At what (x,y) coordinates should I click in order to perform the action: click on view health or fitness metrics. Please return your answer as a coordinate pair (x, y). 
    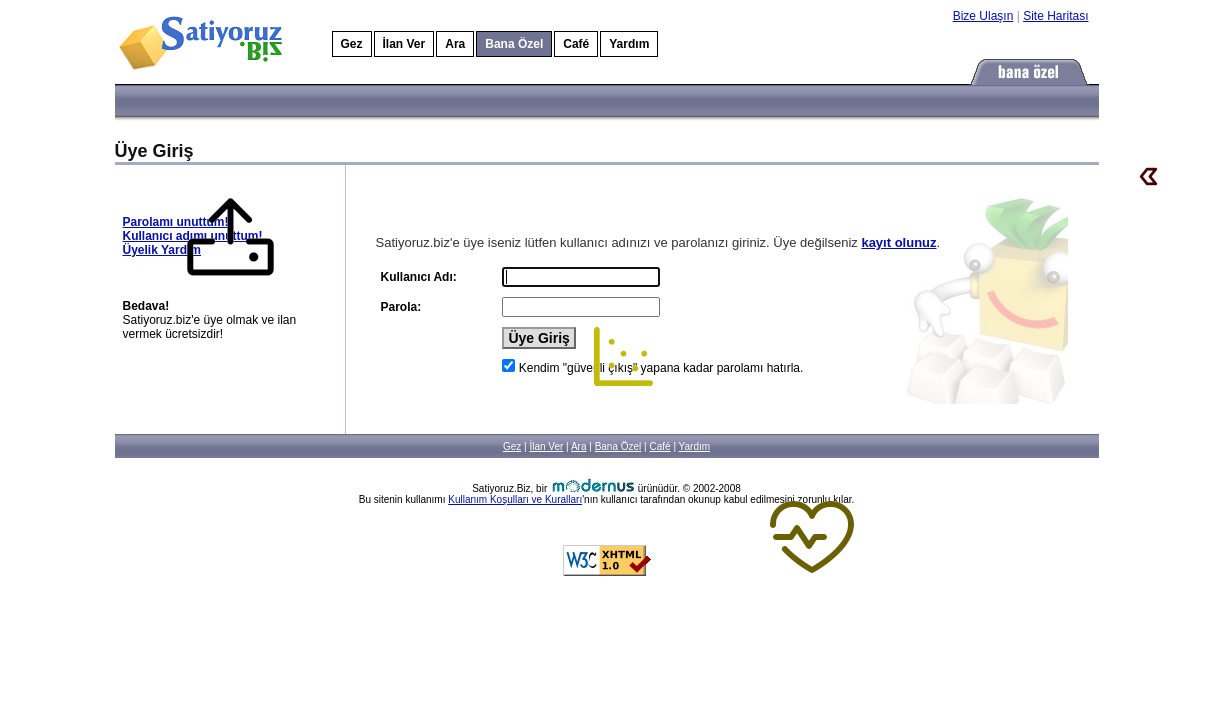
    Looking at the image, I should click on (812, 534).